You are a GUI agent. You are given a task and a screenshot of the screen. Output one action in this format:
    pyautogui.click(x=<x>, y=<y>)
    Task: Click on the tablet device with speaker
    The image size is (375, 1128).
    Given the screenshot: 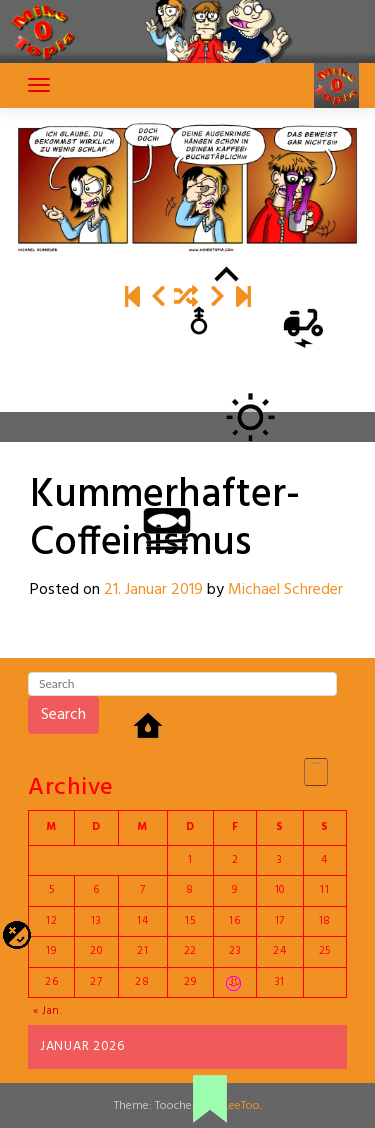 What is the action you would take?
    pyautogui.click(x=316, y=772)
    